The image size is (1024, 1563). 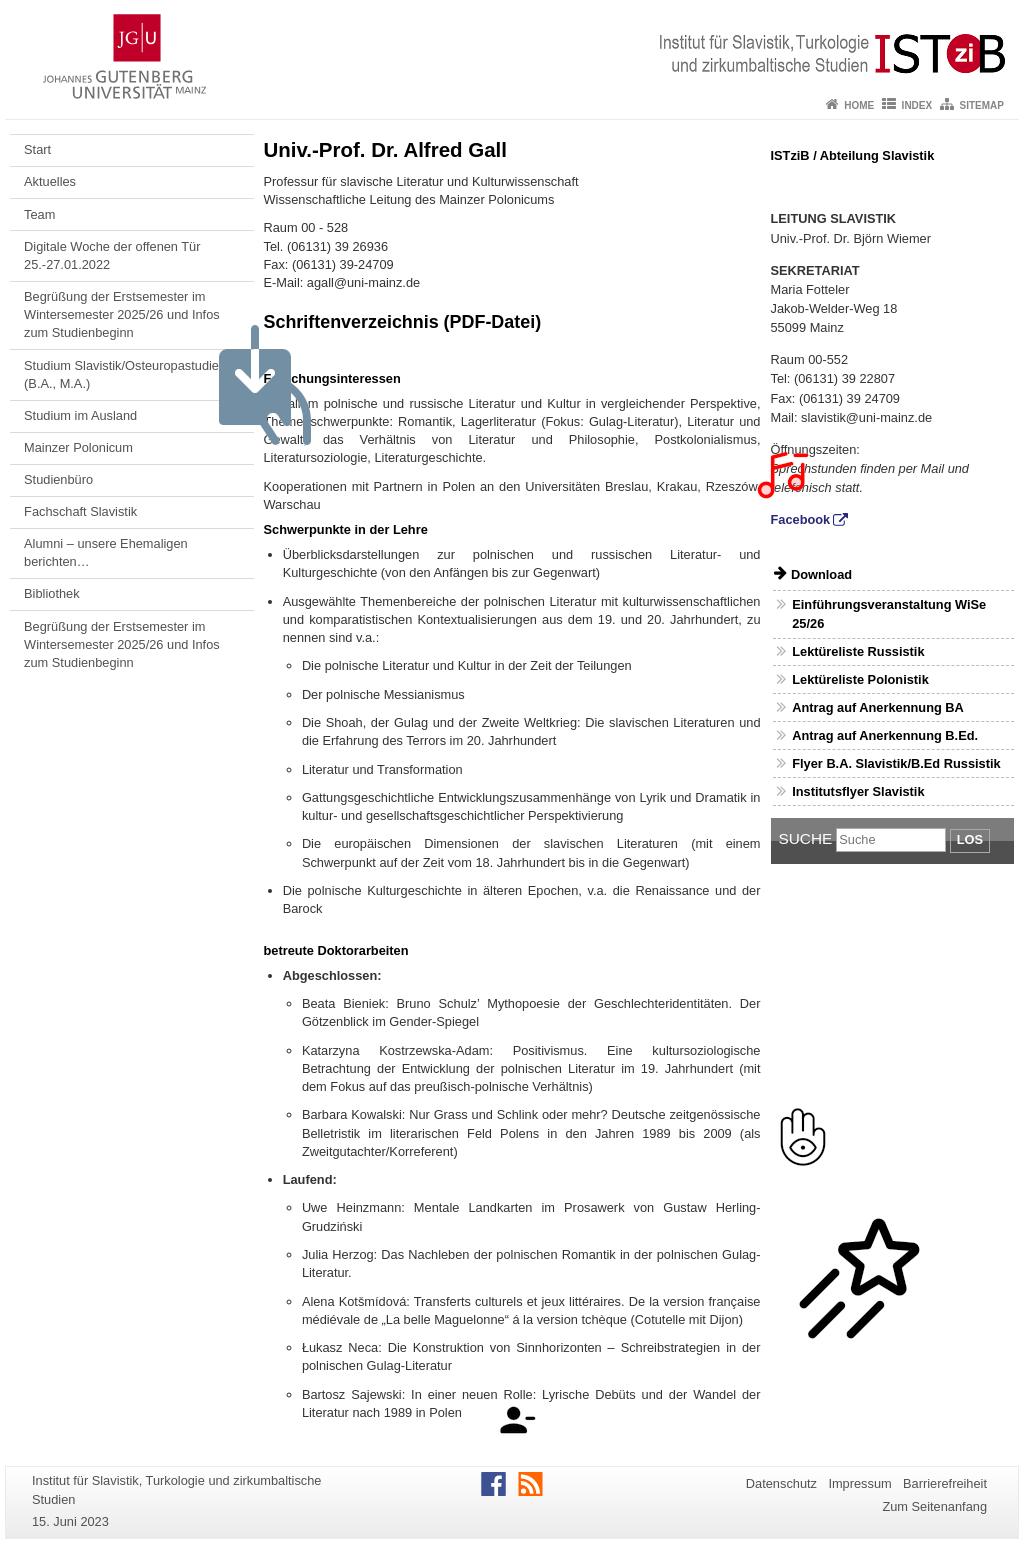 I want to click on access palm reading or hand analysis feature, so click(x=803, y=1137).